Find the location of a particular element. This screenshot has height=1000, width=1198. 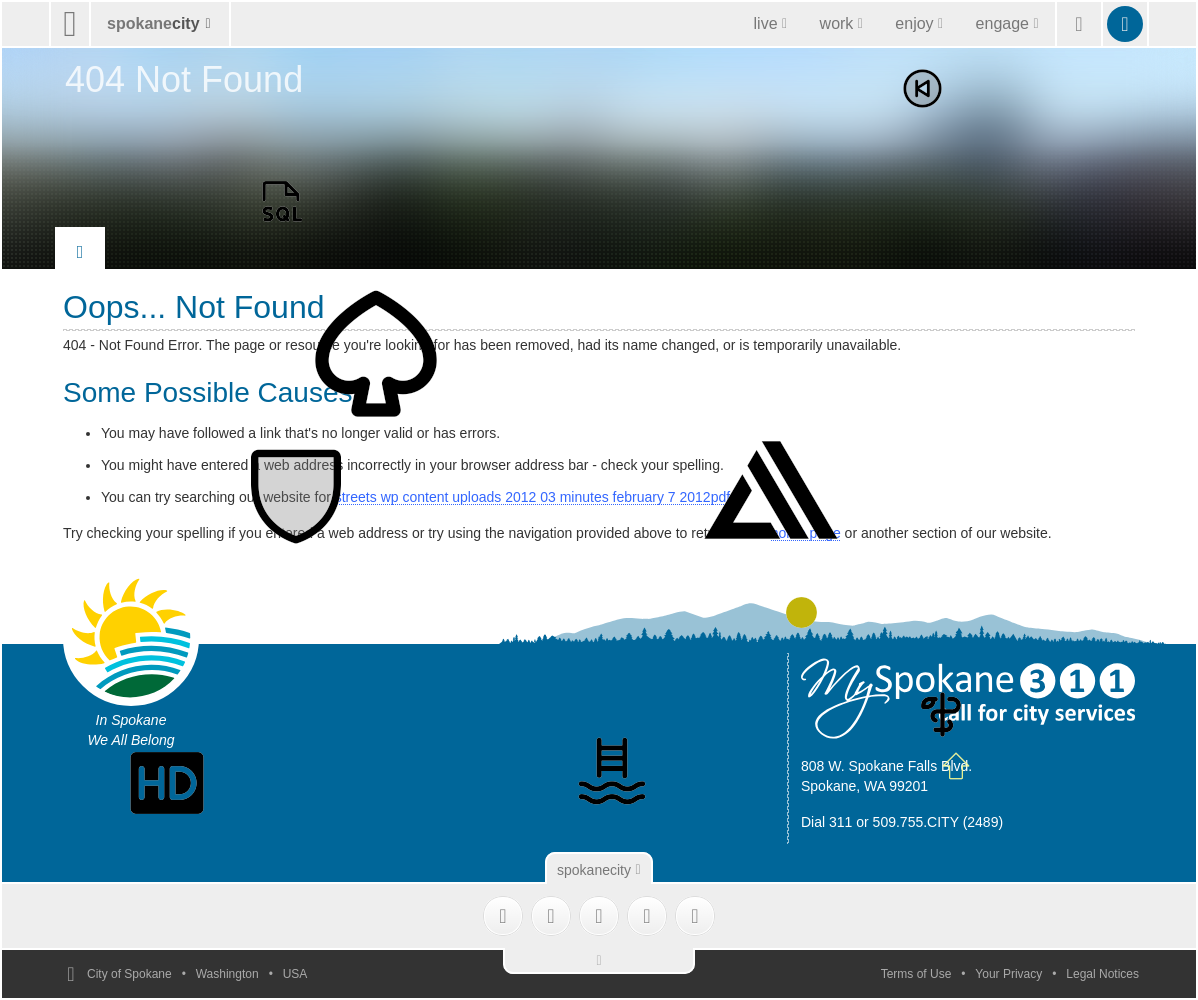

skip to previous track is located at coordinates (922, 88).